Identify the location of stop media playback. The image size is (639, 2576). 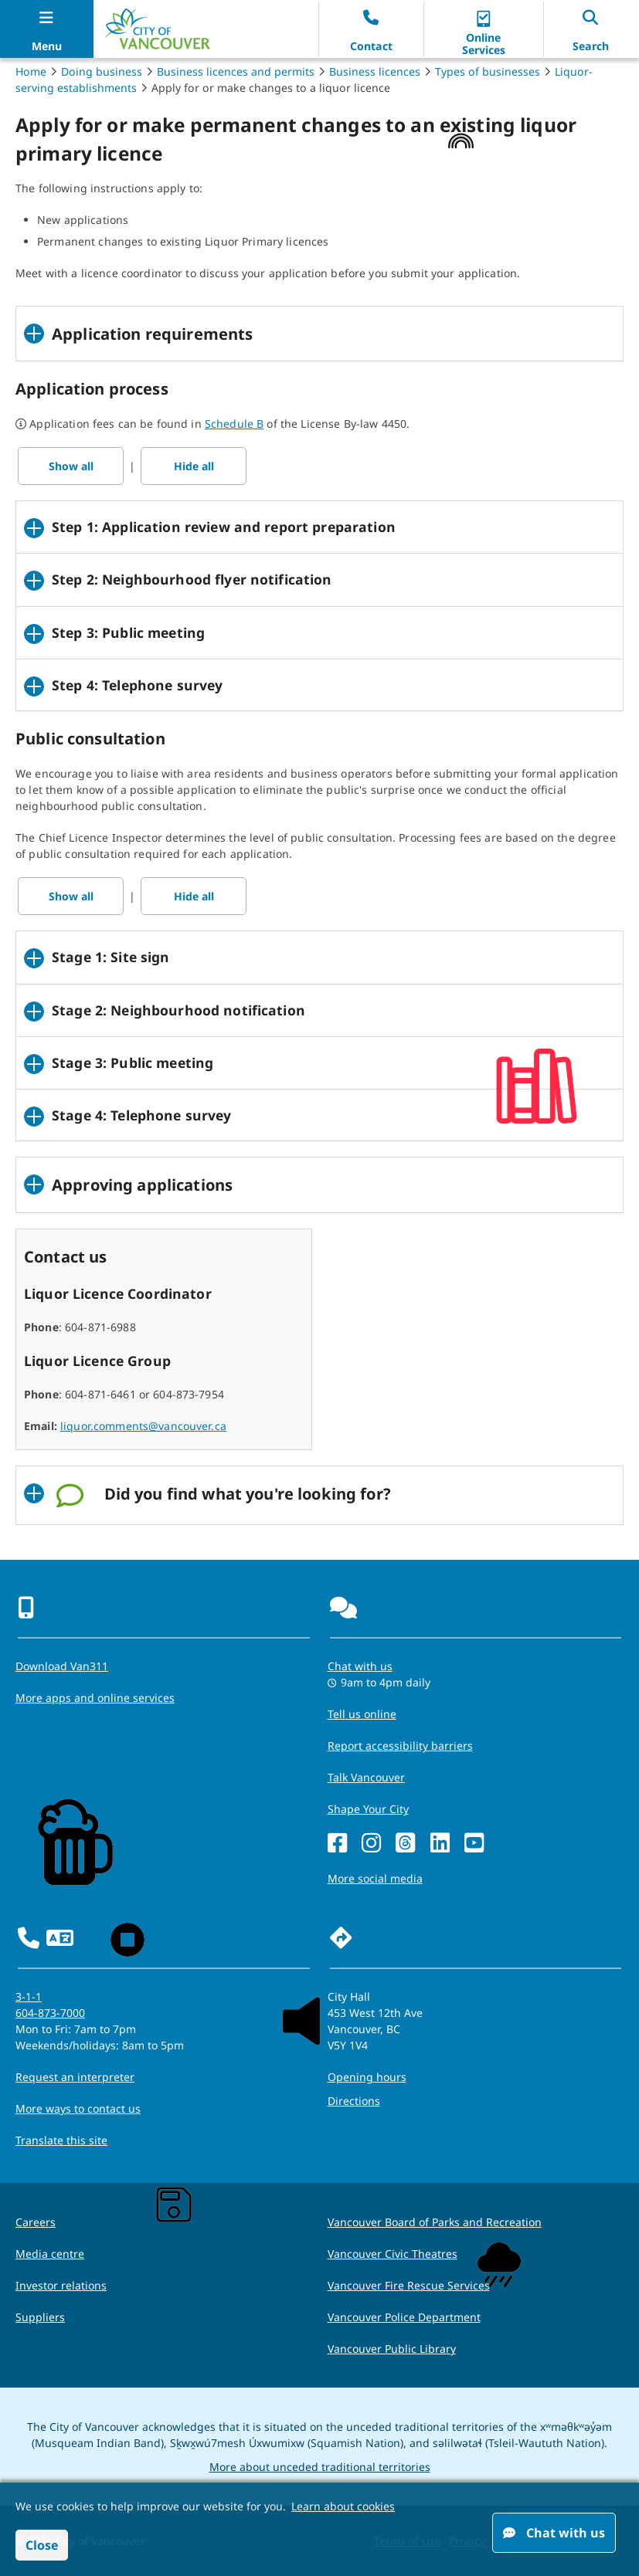
(127, 1940).